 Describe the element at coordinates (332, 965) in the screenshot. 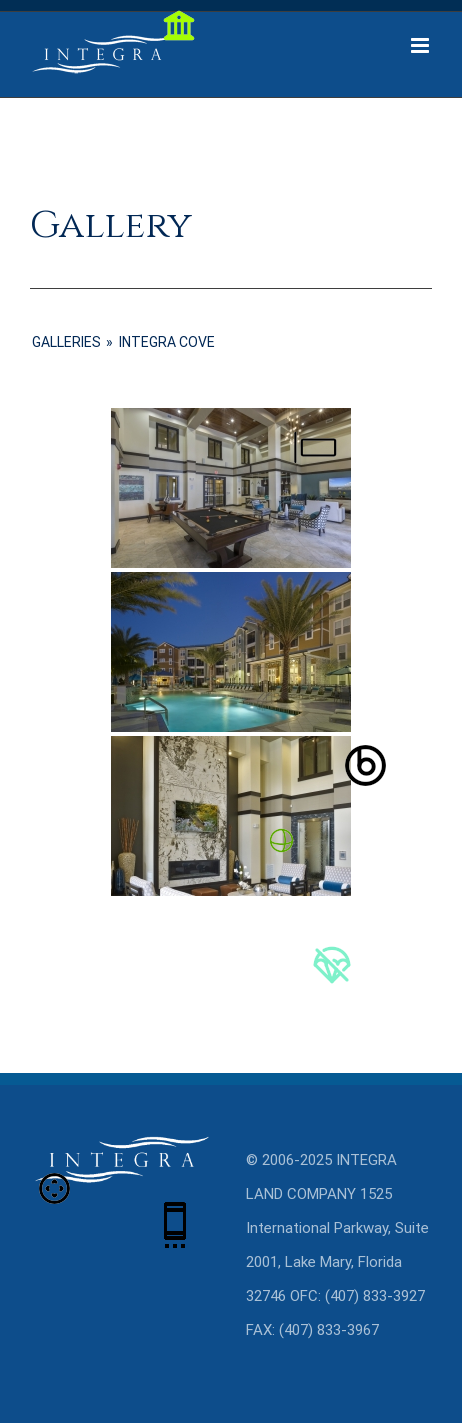

I see `parachute deployment disabled` at that location.